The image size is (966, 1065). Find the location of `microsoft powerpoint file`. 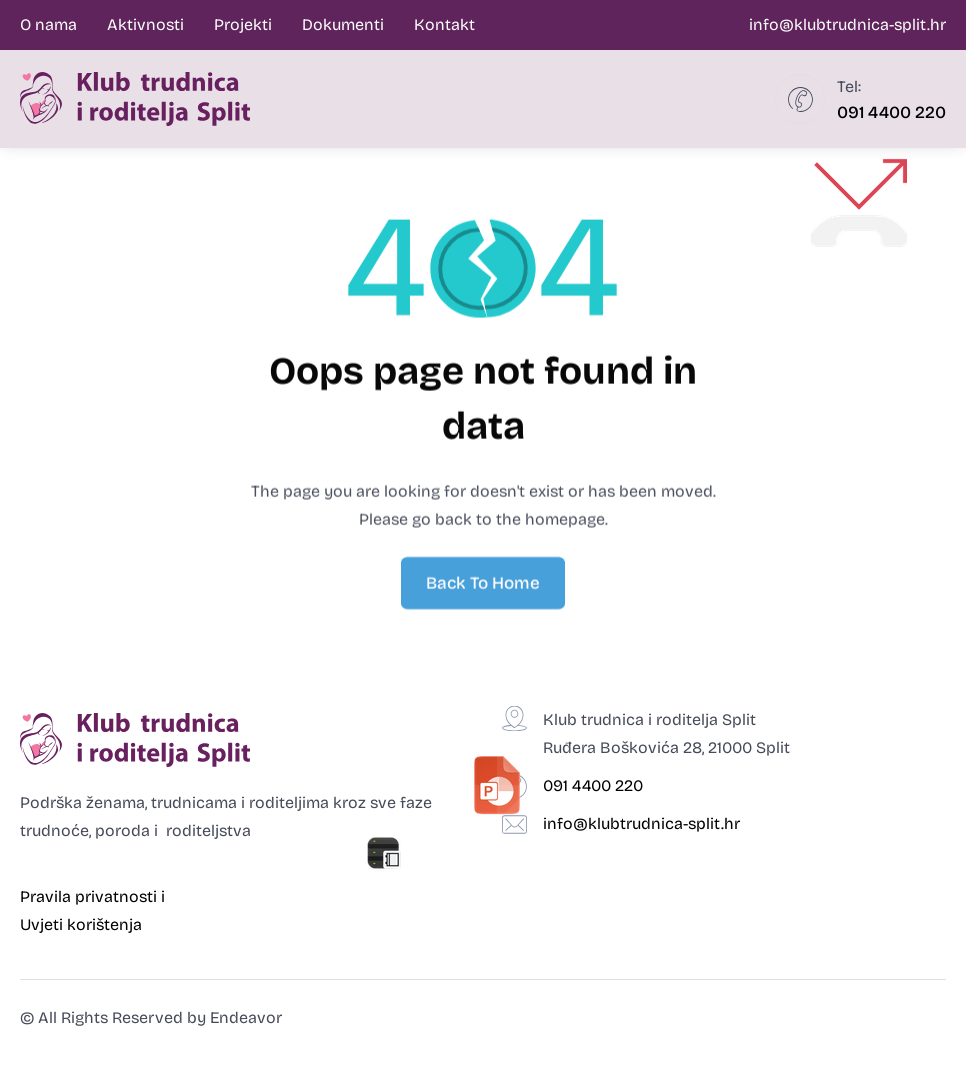

microsoft powerpoint file is located at coordinates (497, 785).